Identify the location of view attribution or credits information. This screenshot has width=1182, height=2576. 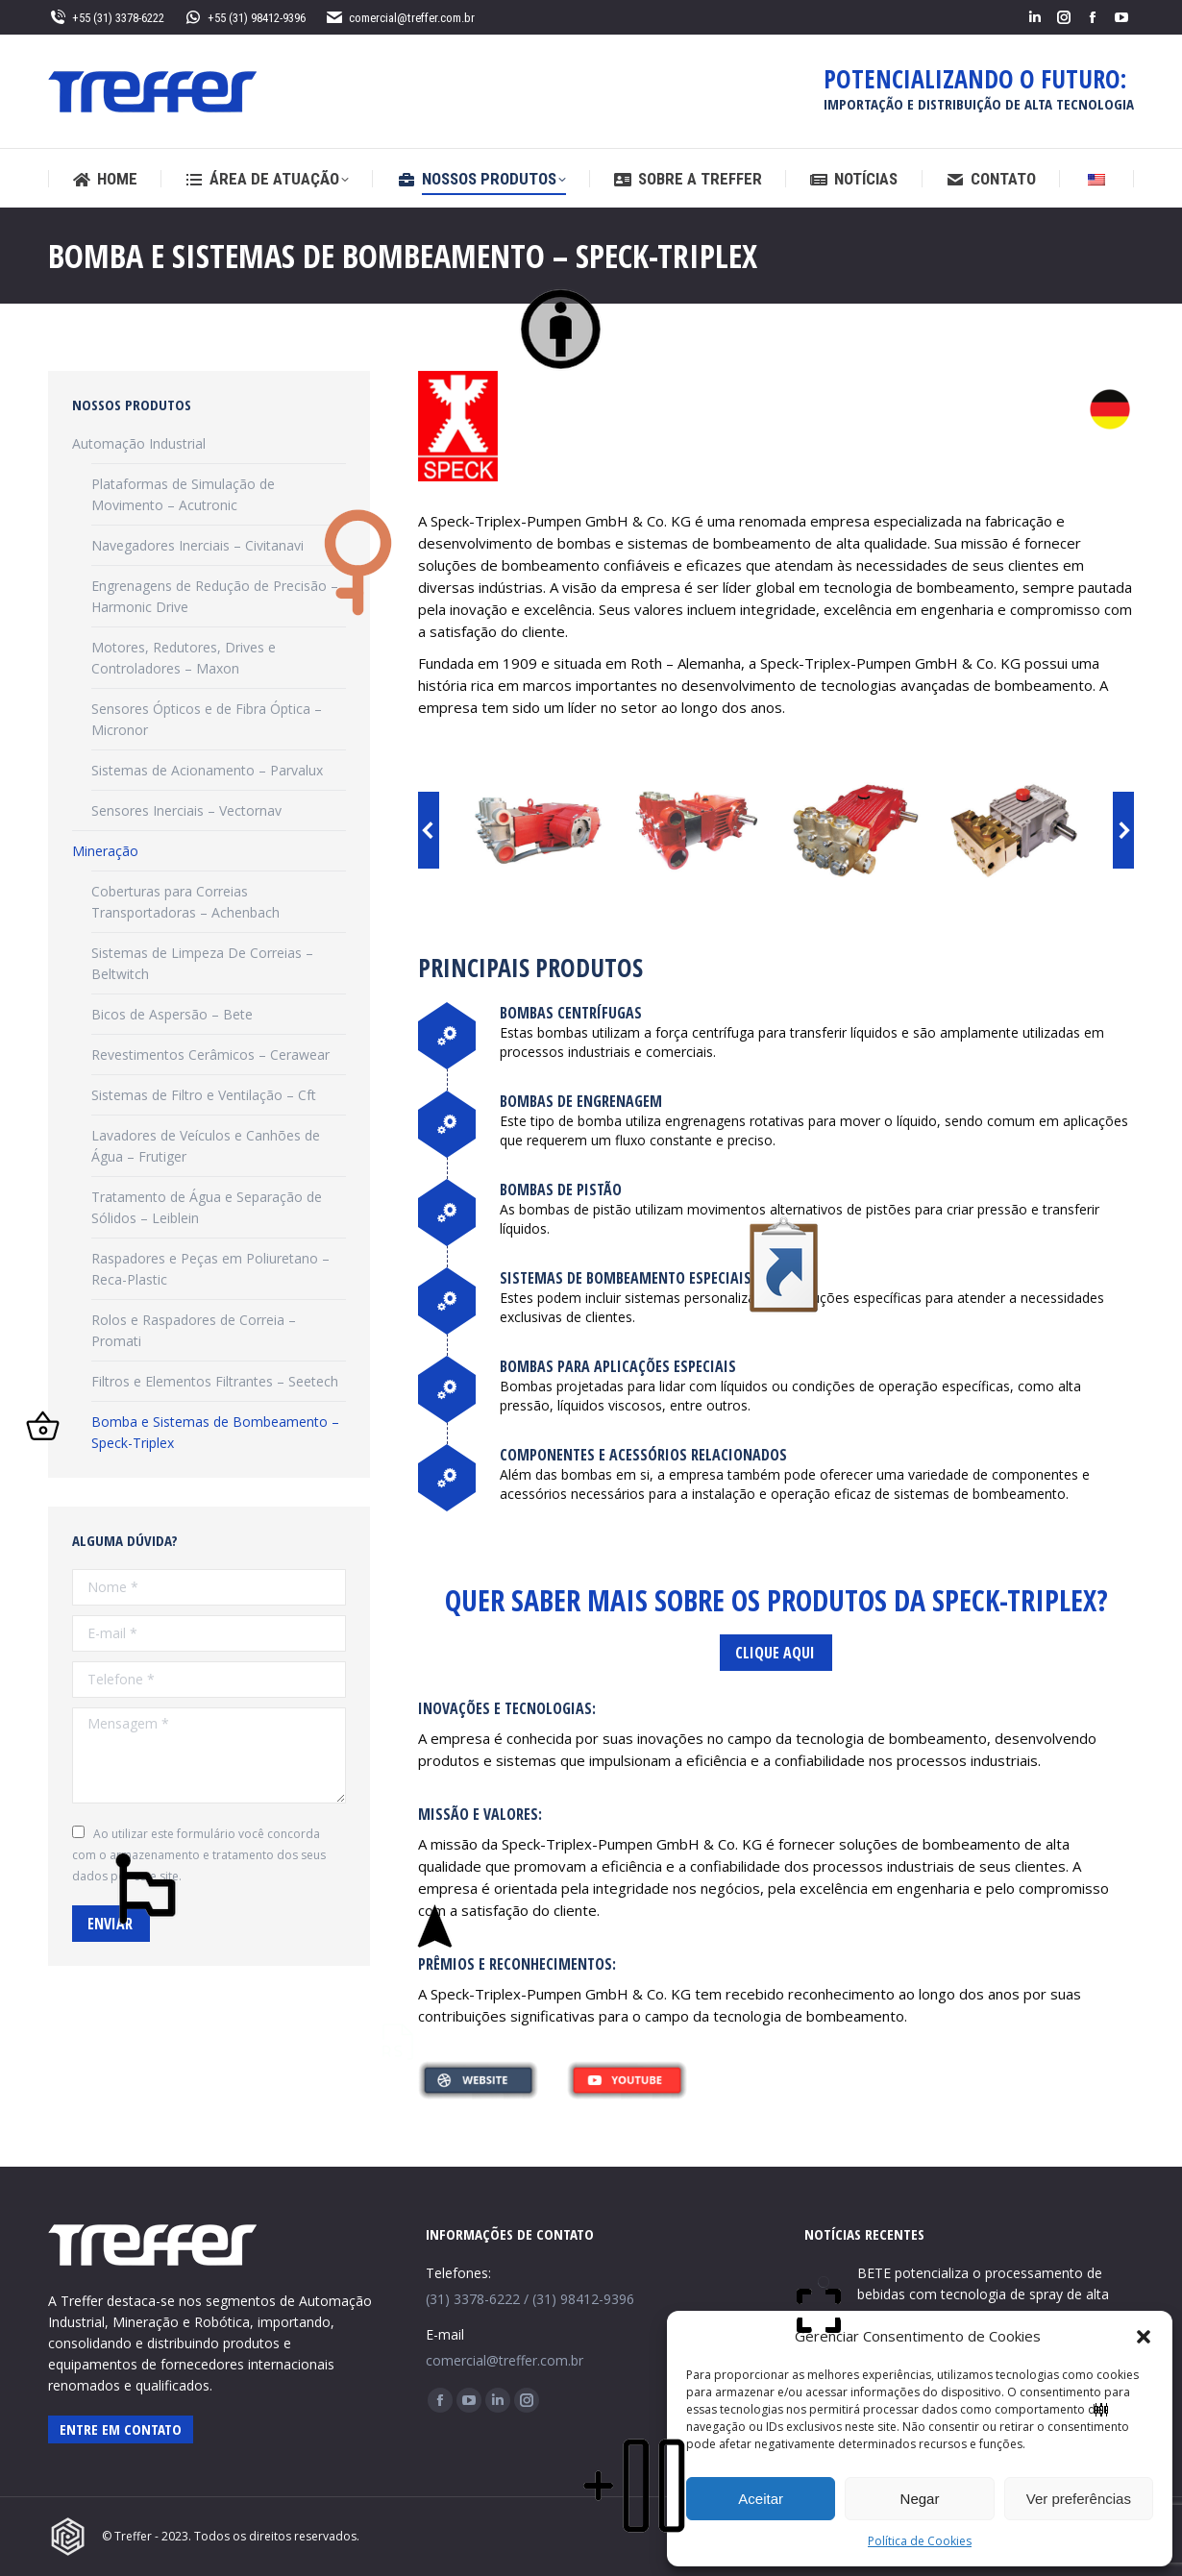
(560, 329).